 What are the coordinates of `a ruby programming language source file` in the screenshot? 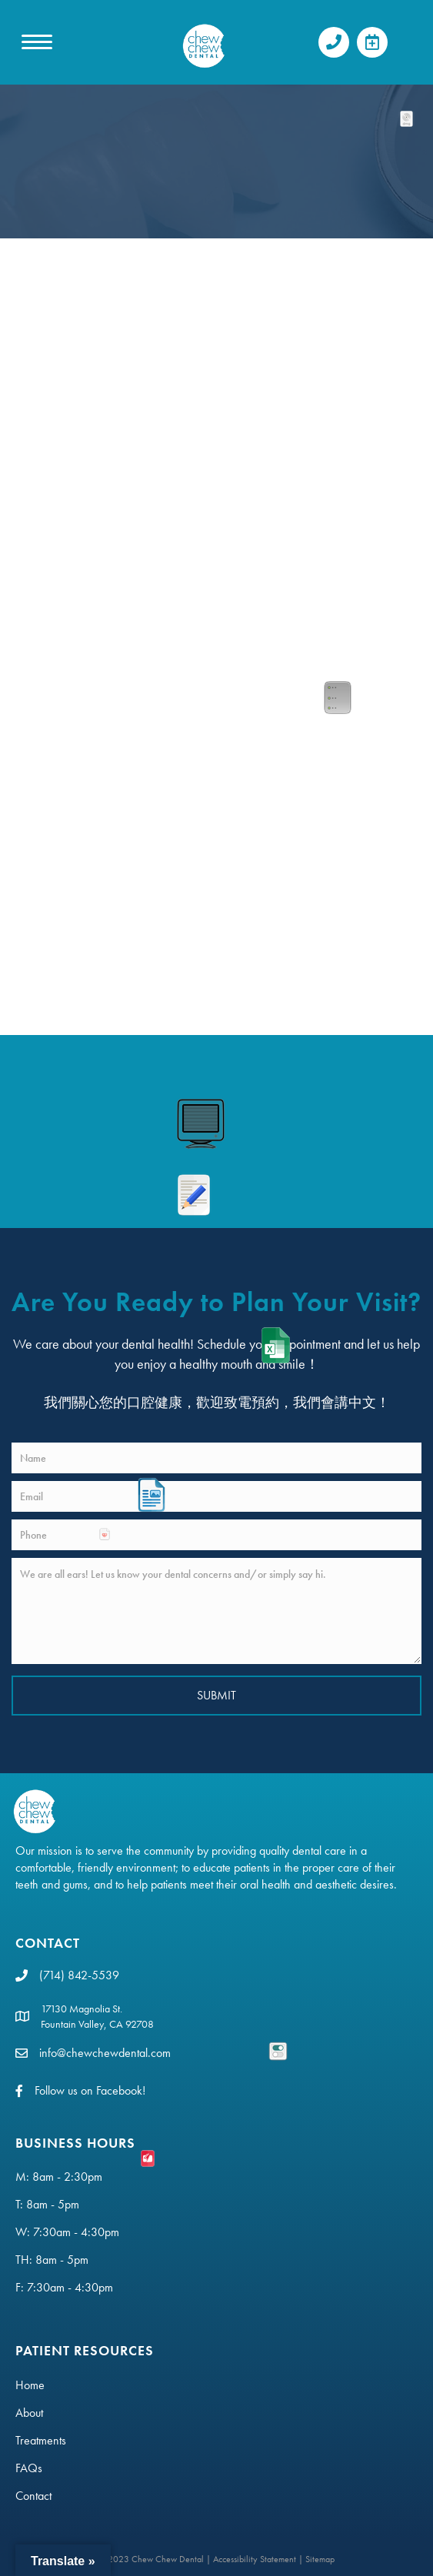 It's located at (105, 1534).